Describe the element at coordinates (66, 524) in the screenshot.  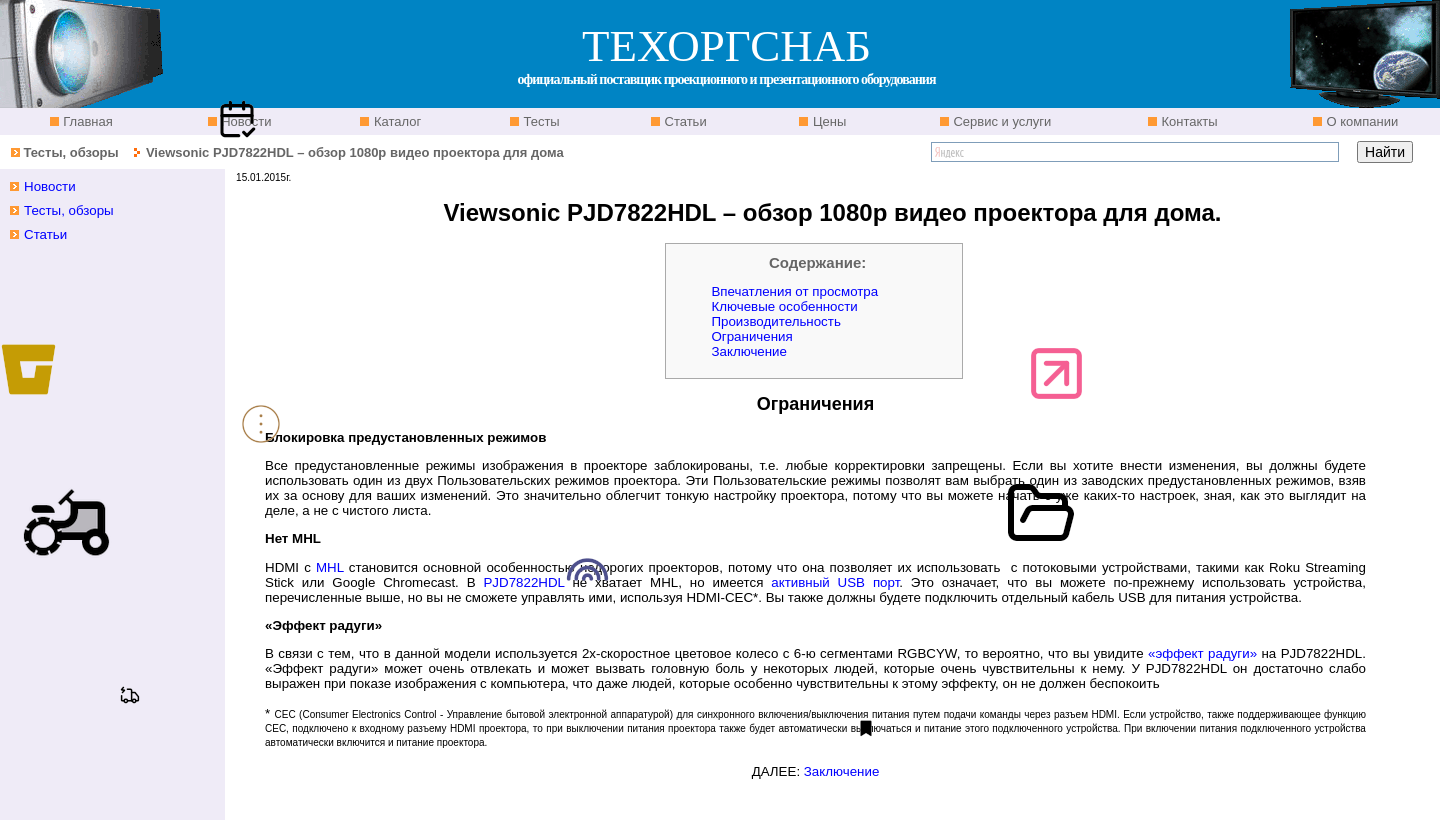
I see `access agricultural or farming features` at that location.